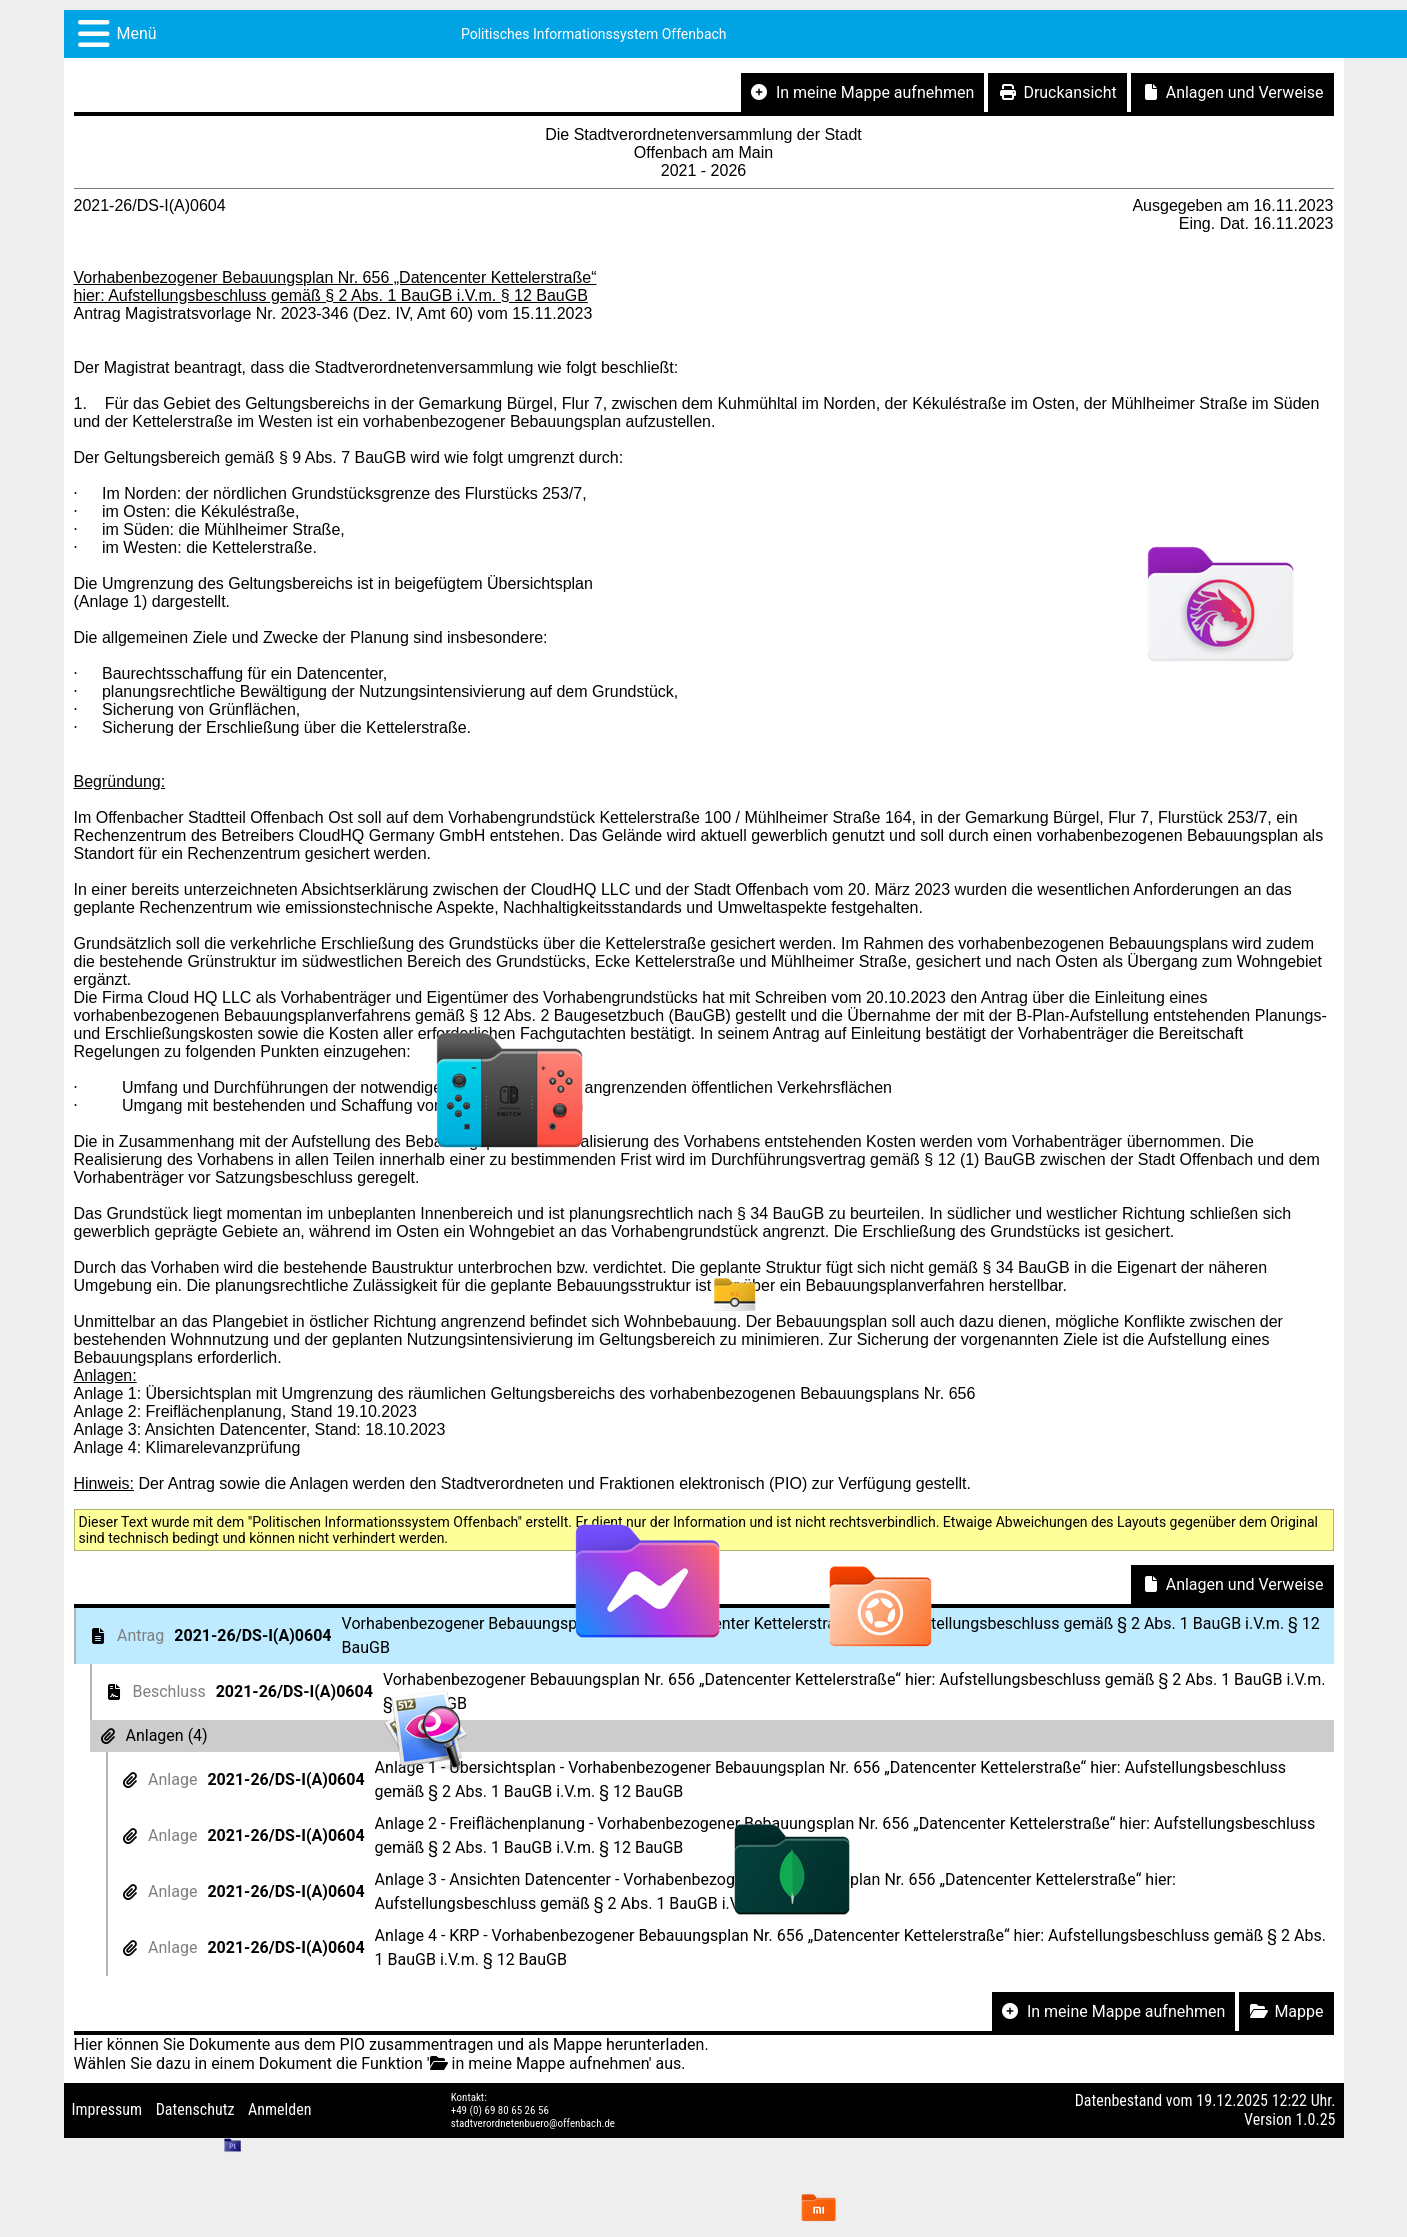  Describe the element at coordinates (734, 1295) in the screenshot. I see `open folder containing pokémon game files` at that location.